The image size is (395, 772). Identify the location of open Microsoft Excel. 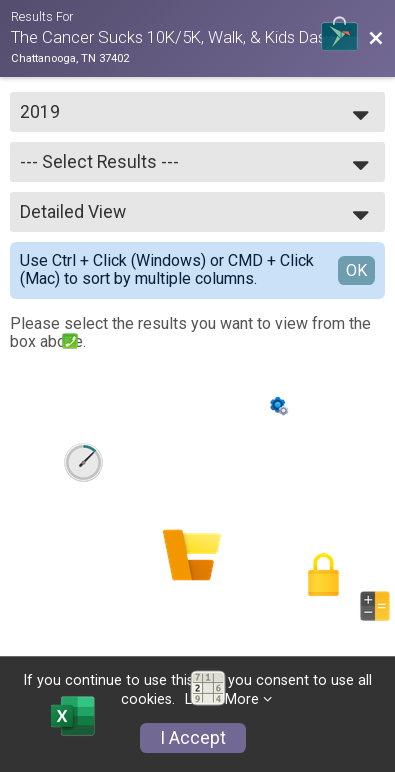
(73, 716).